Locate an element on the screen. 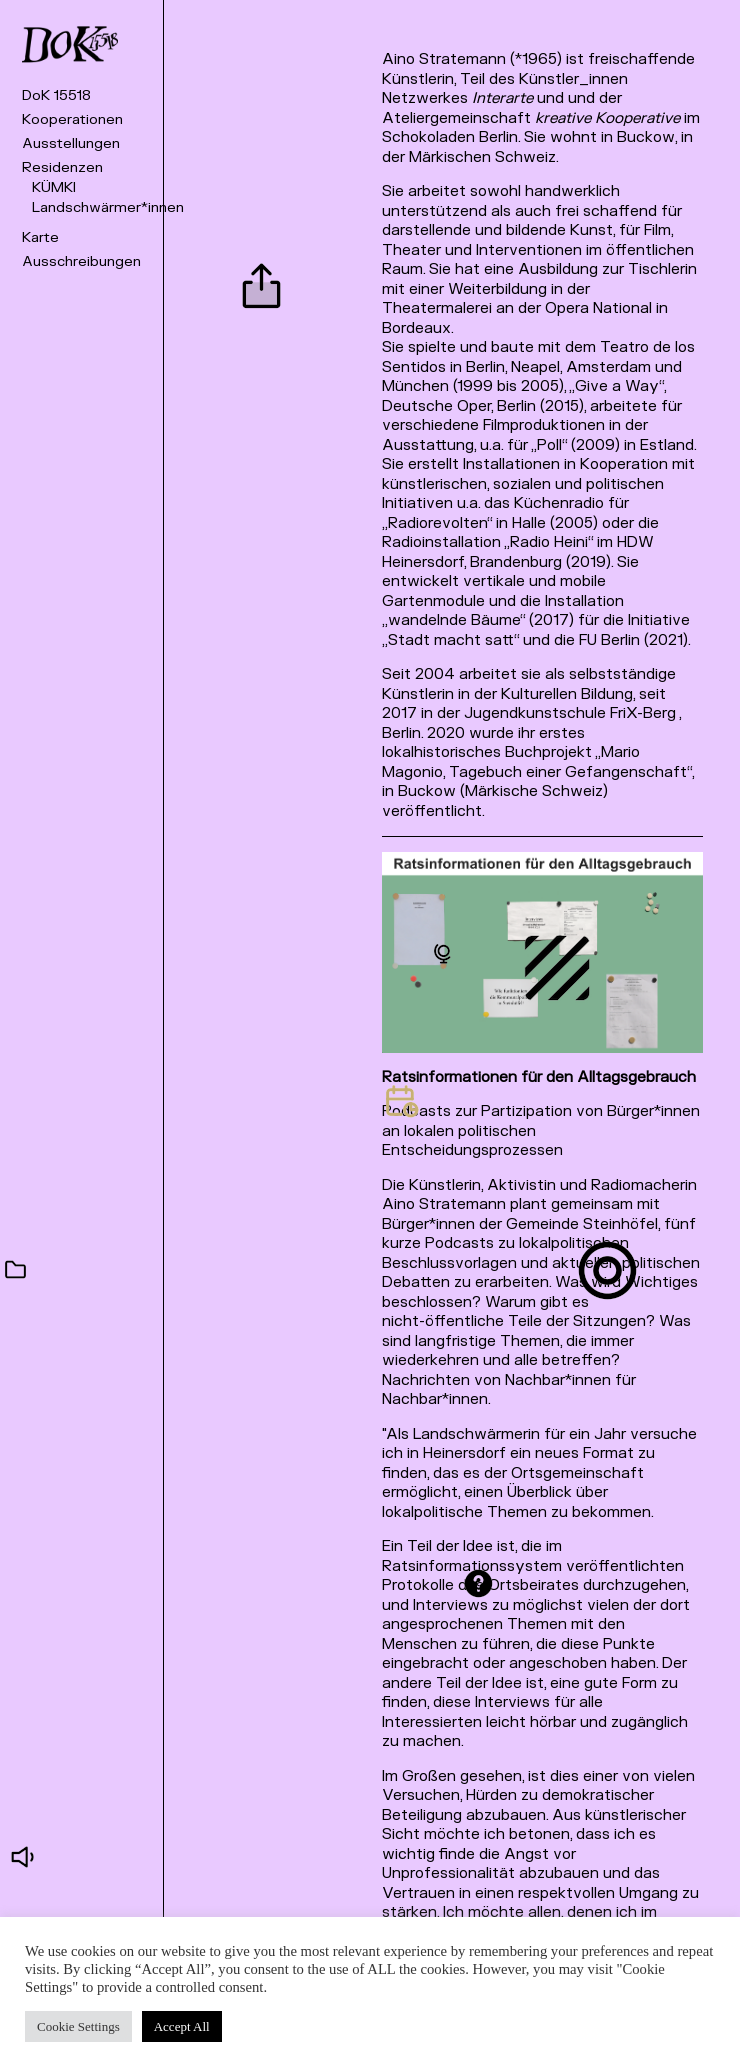  apply a texture or pattern overlay is located at coordinates (557, 968).